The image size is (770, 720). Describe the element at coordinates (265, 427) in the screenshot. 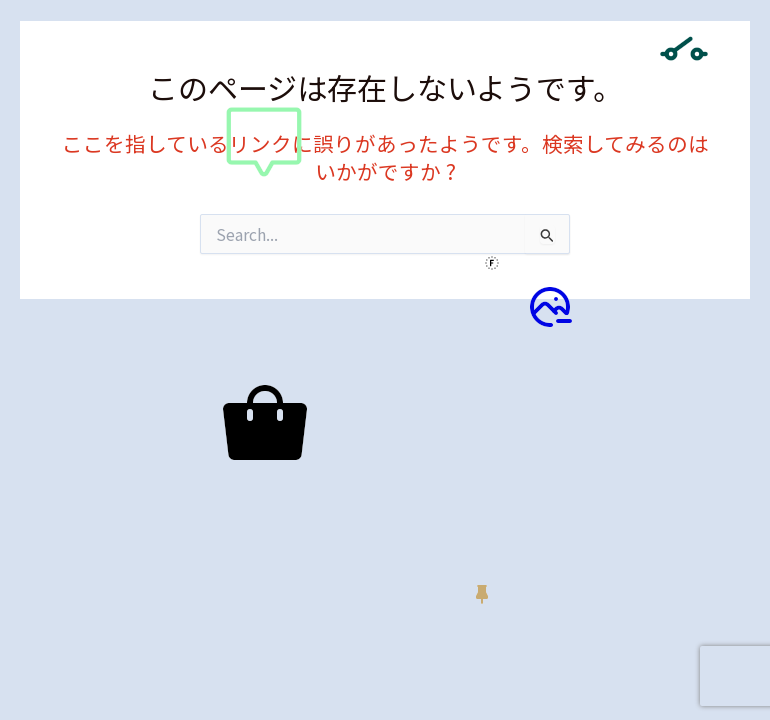

I see `view your shopping bag` at that location.